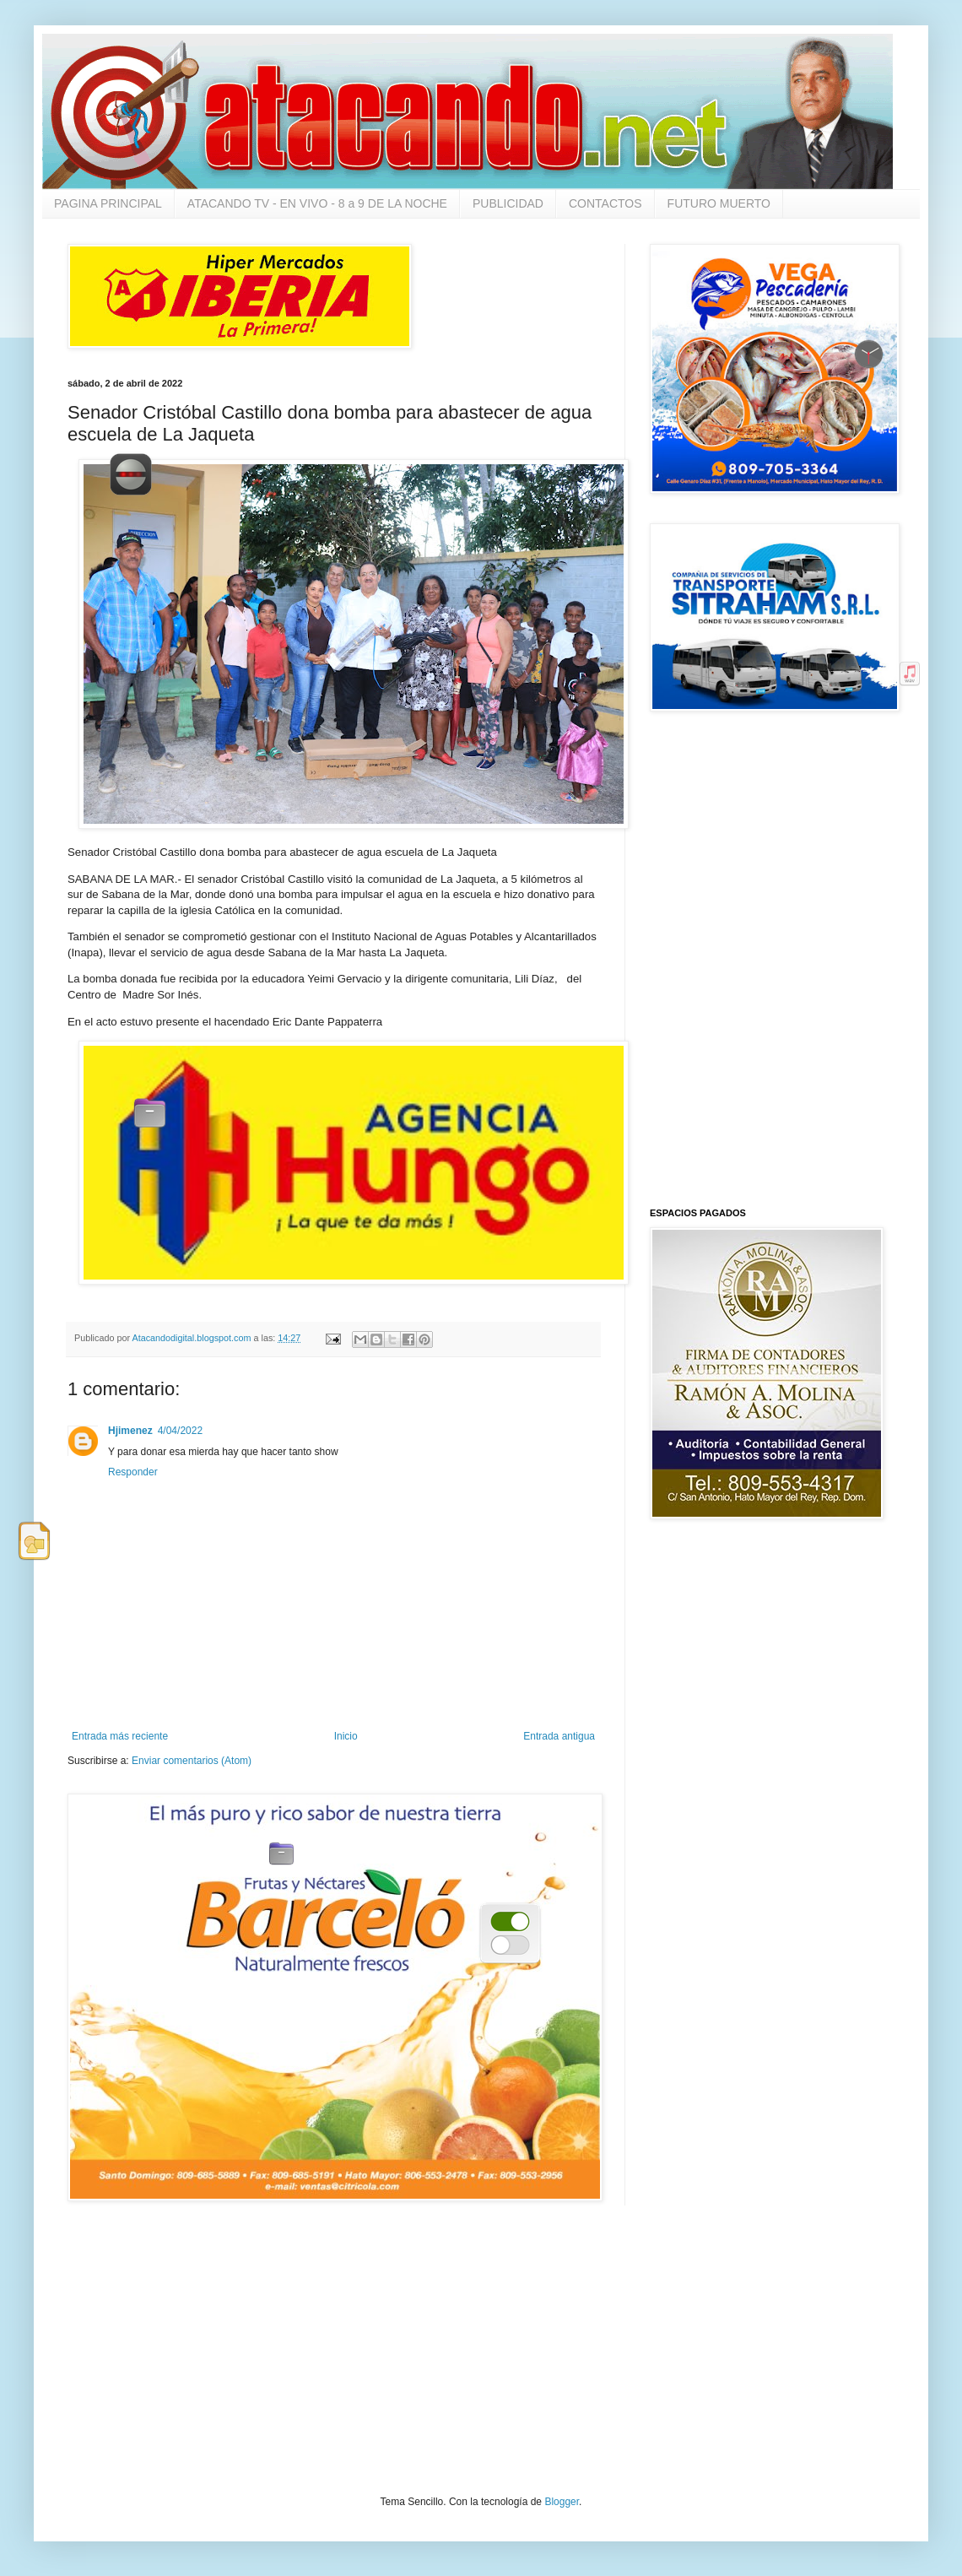 The height and width of the screenshot is (2576, 962). Describe the element at coordinates (281, 1853) in the screenshot. I see `open the nautilus file manager` at that location.